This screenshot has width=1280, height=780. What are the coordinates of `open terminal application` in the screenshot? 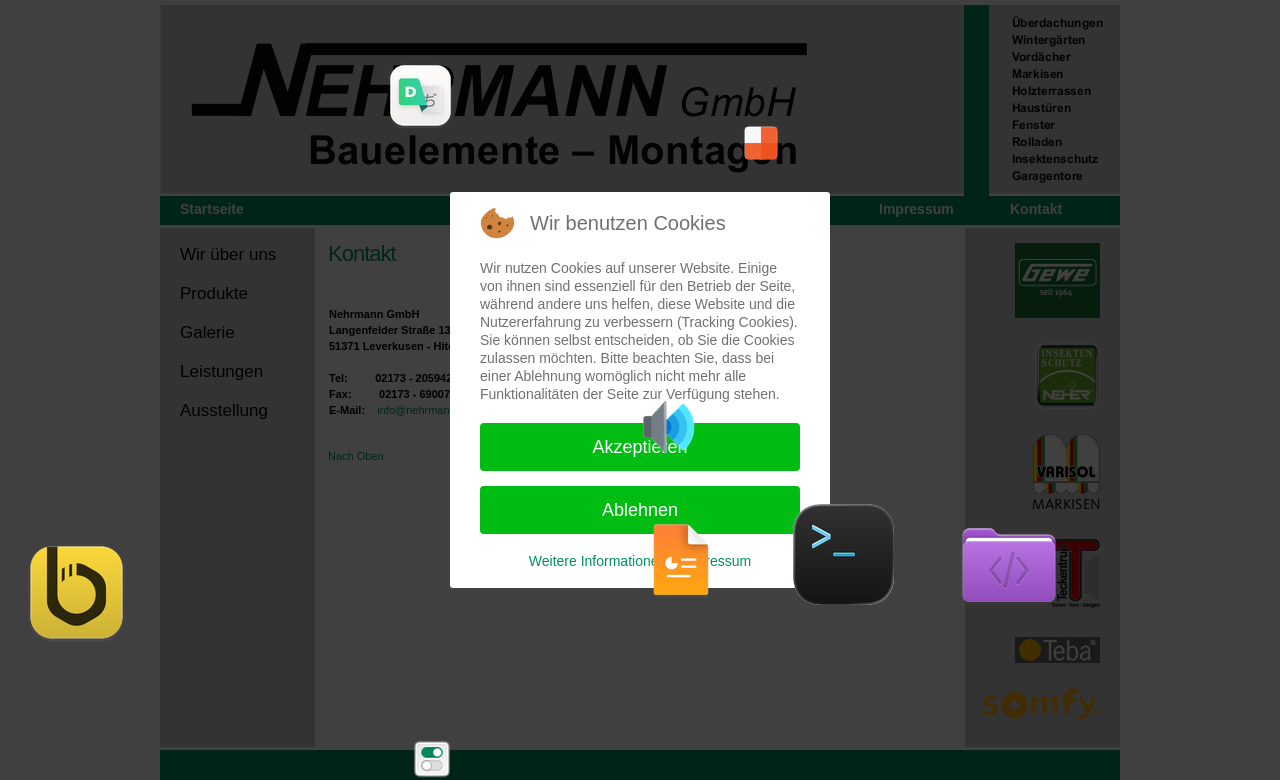 It's located at (843, 554).